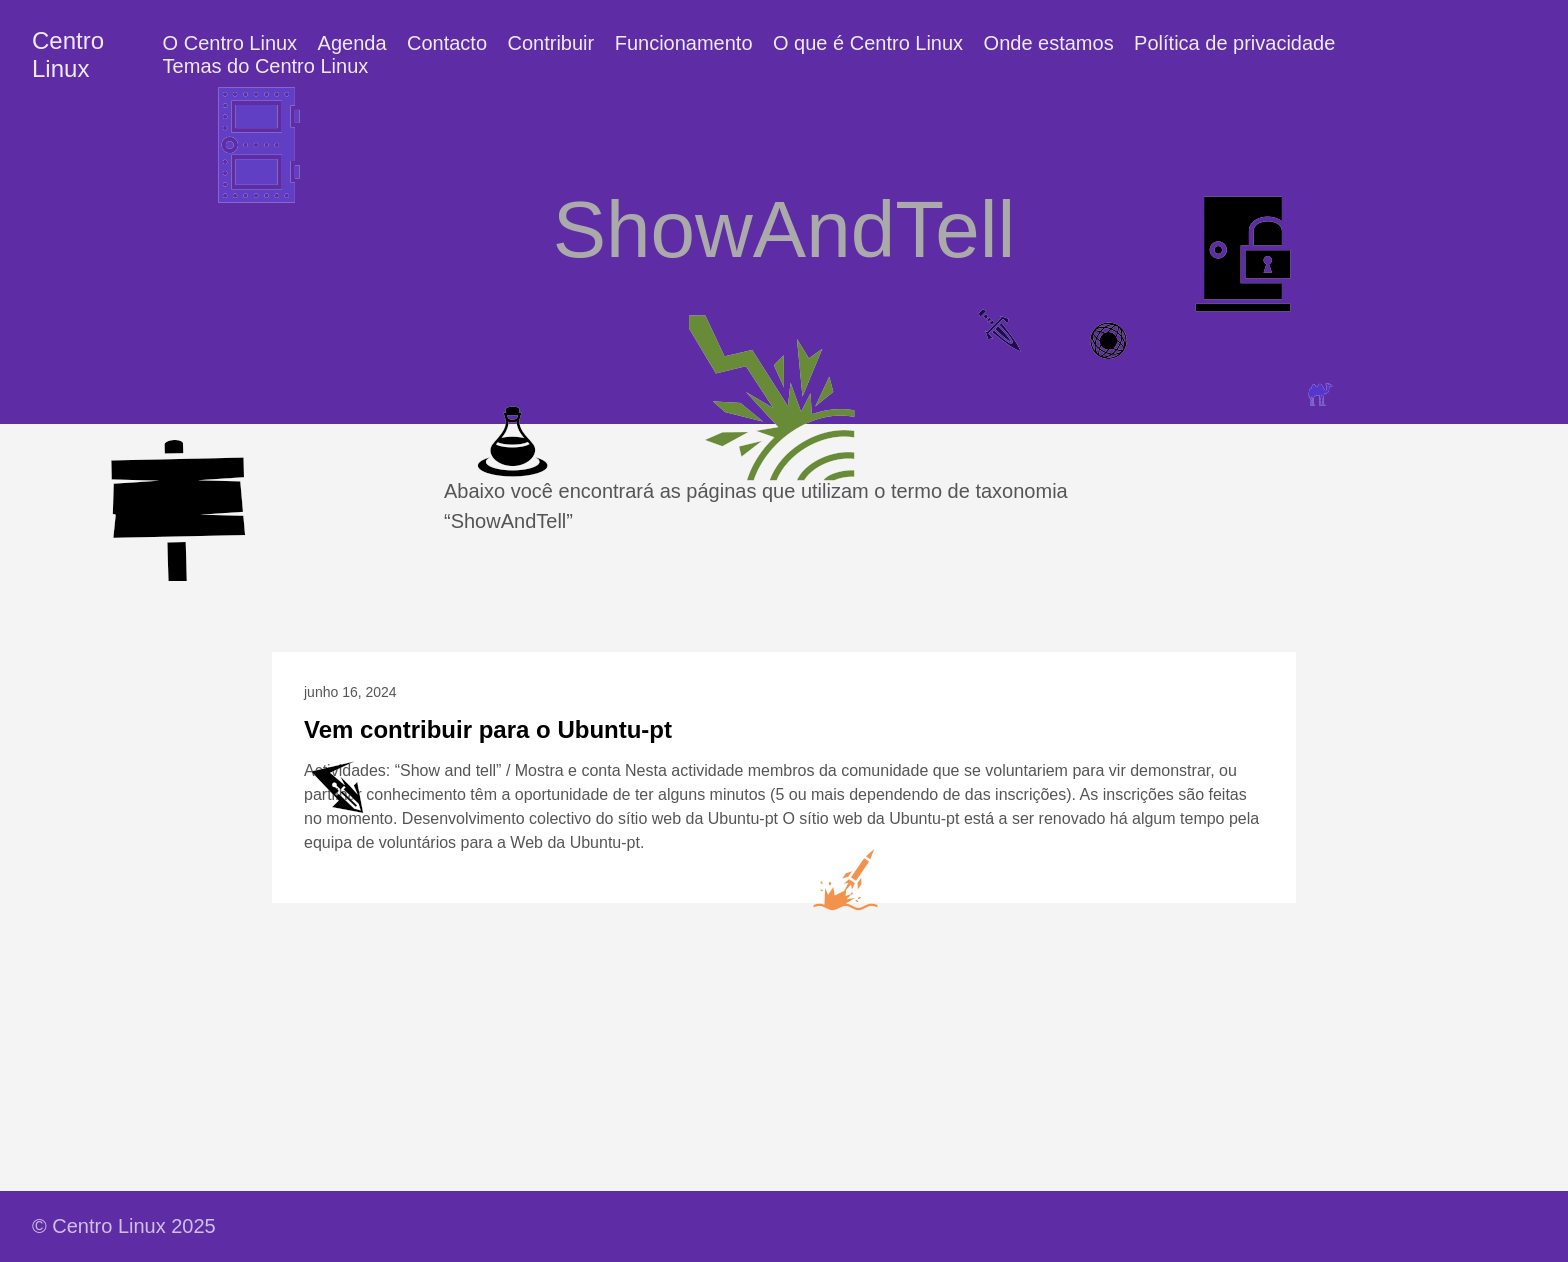  Describe the element at coordinates (999, 330) in the screenshot. I see `equip a dagger or short blade weapon` at that location.